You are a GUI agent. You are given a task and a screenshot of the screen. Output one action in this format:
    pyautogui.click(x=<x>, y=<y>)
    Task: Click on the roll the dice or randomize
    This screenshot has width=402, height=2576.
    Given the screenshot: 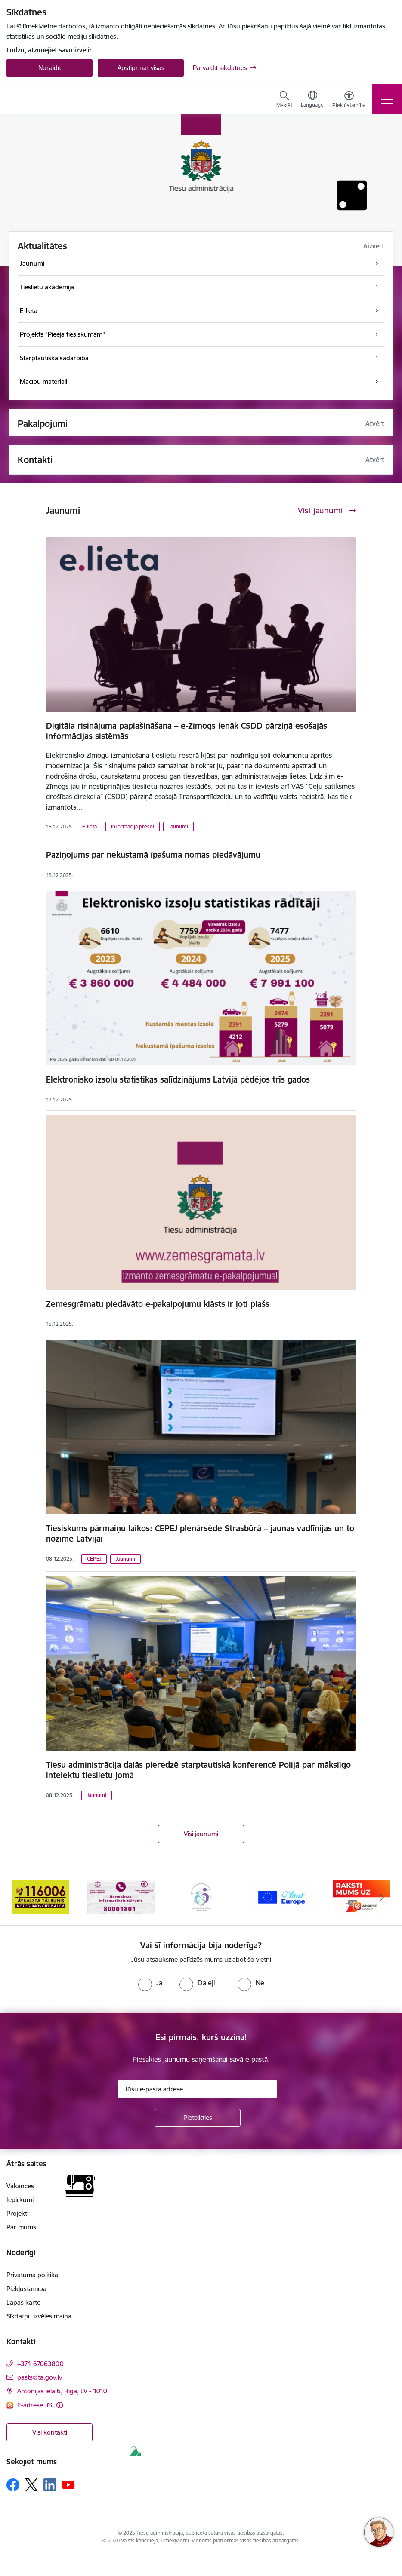 What is the action you would take?
    pyautogui.click(x=352, y=195)
    